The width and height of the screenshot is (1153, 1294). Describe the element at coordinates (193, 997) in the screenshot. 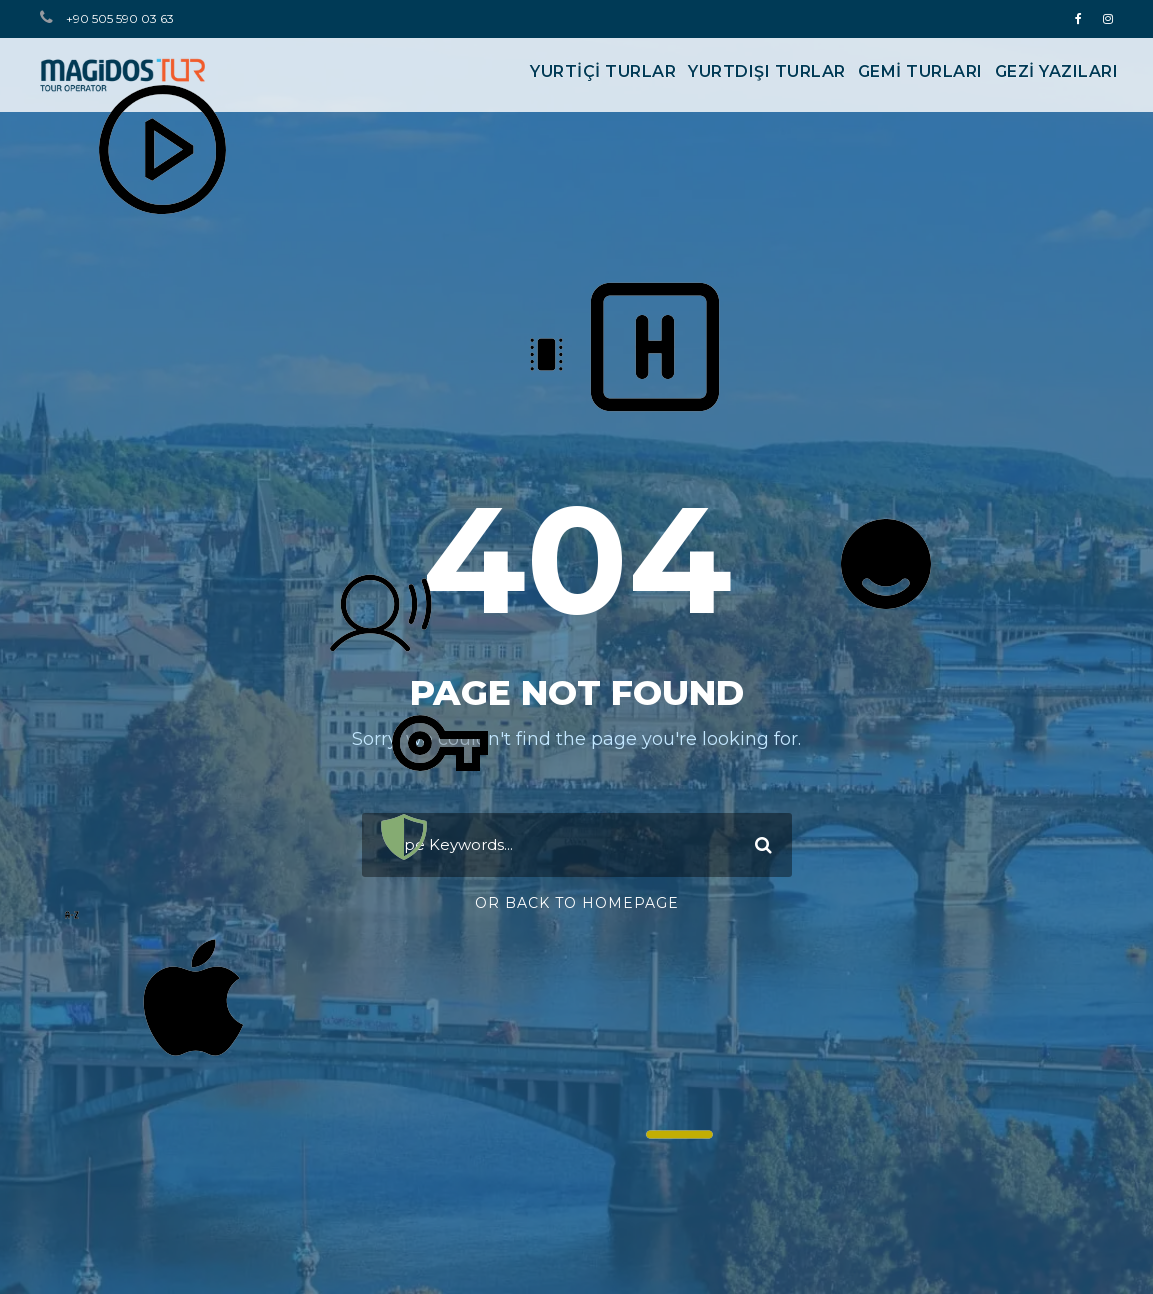

I see `sign in with Apple` at that location.